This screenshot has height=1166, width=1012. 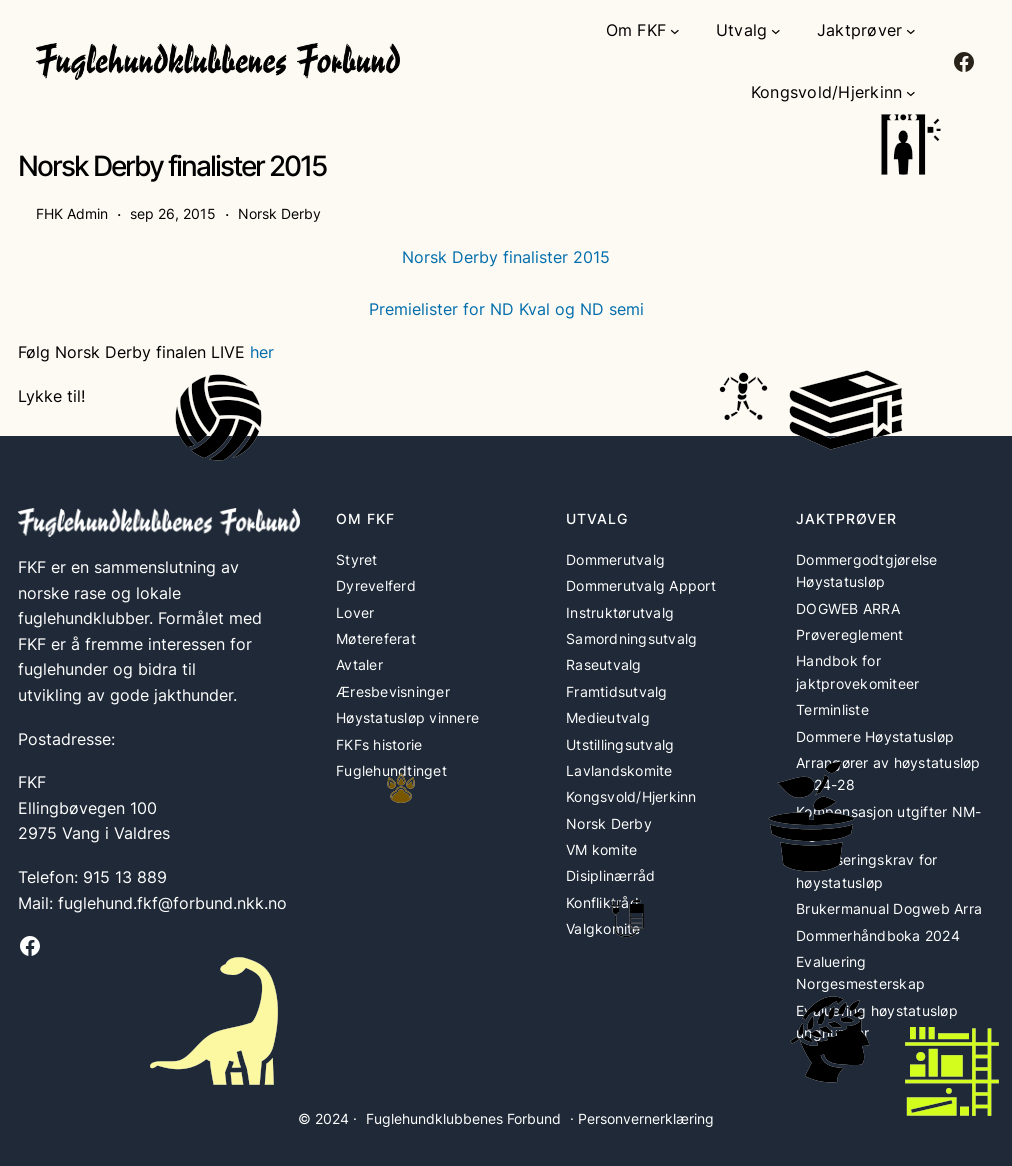 What do you see at coordinates (909, 144) in the screenshot?
I see `security checkpoint or metal detector gate` at bounding box center [909, 144].